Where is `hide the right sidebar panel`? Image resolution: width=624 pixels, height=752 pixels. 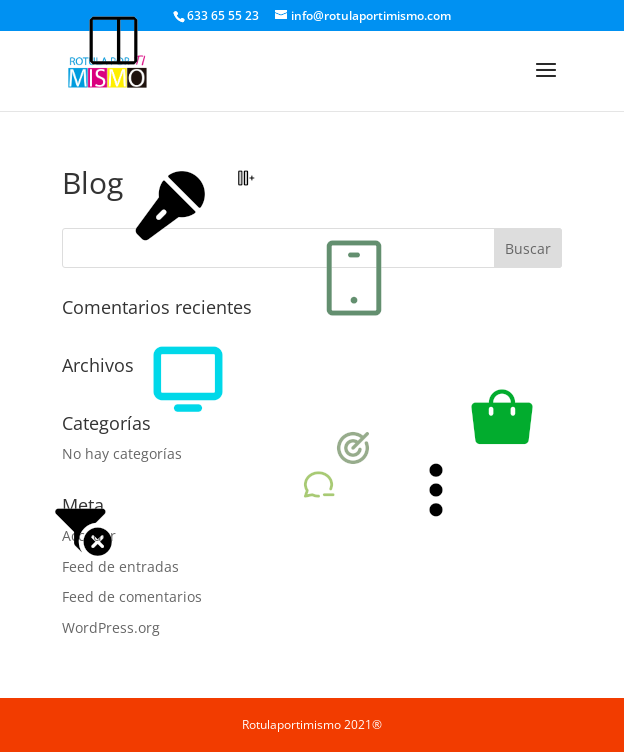
hide the right sidebar panel is located at coordinates (113, 40).